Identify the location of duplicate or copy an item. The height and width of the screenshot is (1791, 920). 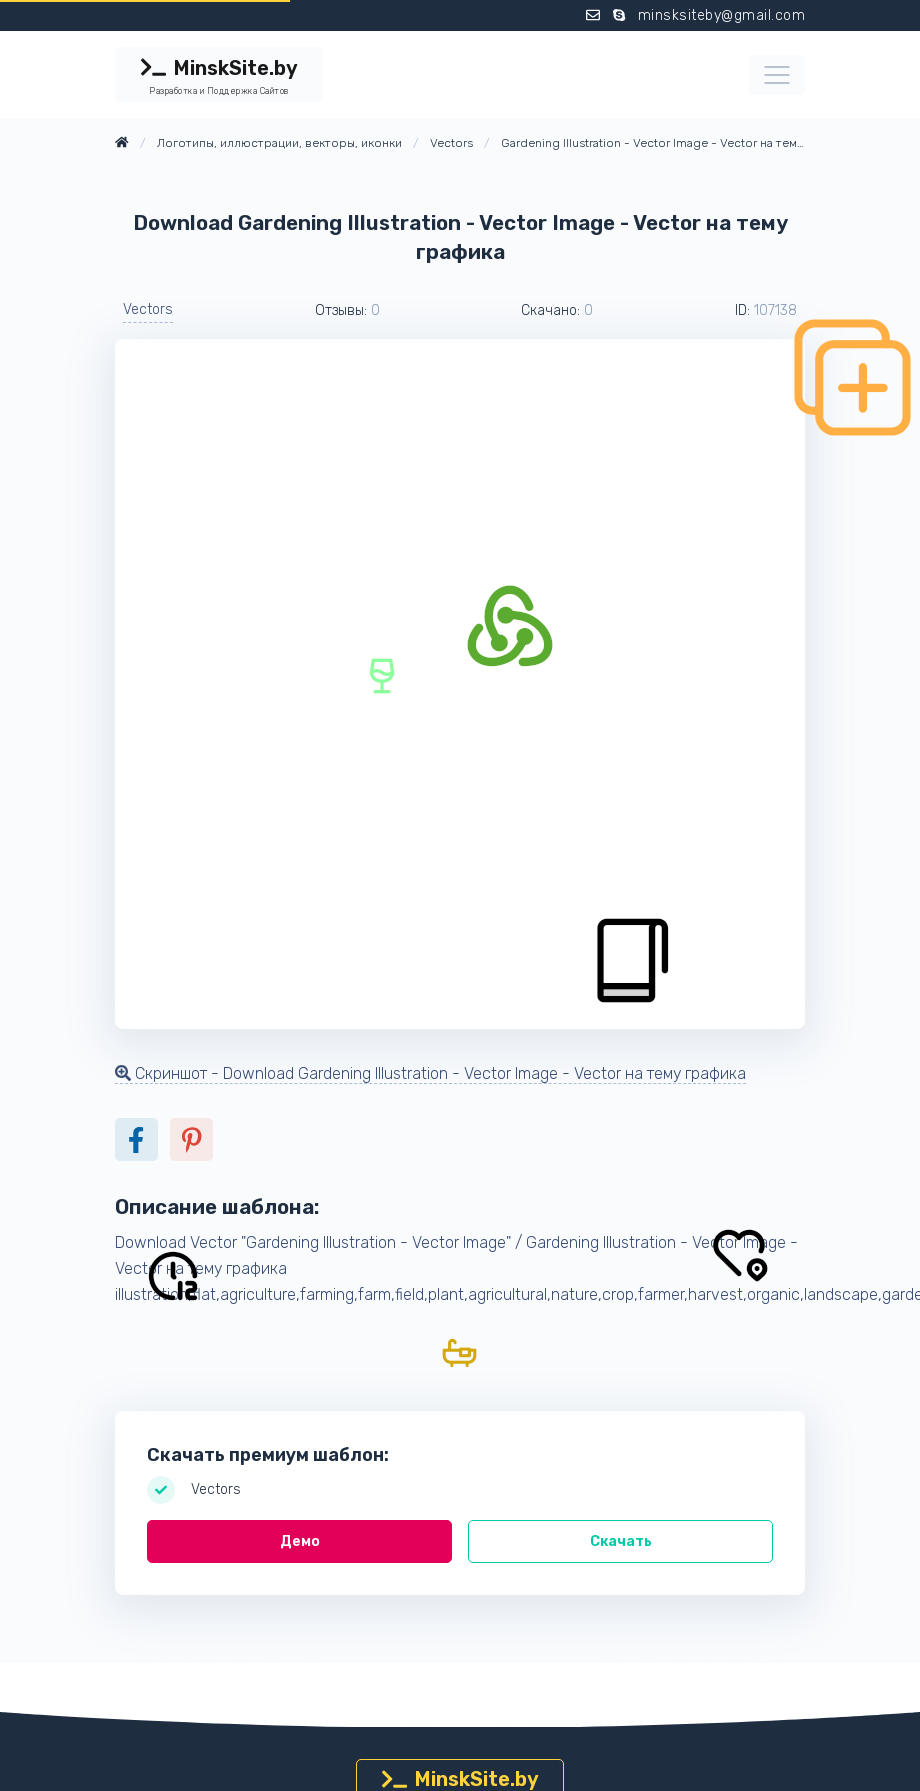
(852, 377).